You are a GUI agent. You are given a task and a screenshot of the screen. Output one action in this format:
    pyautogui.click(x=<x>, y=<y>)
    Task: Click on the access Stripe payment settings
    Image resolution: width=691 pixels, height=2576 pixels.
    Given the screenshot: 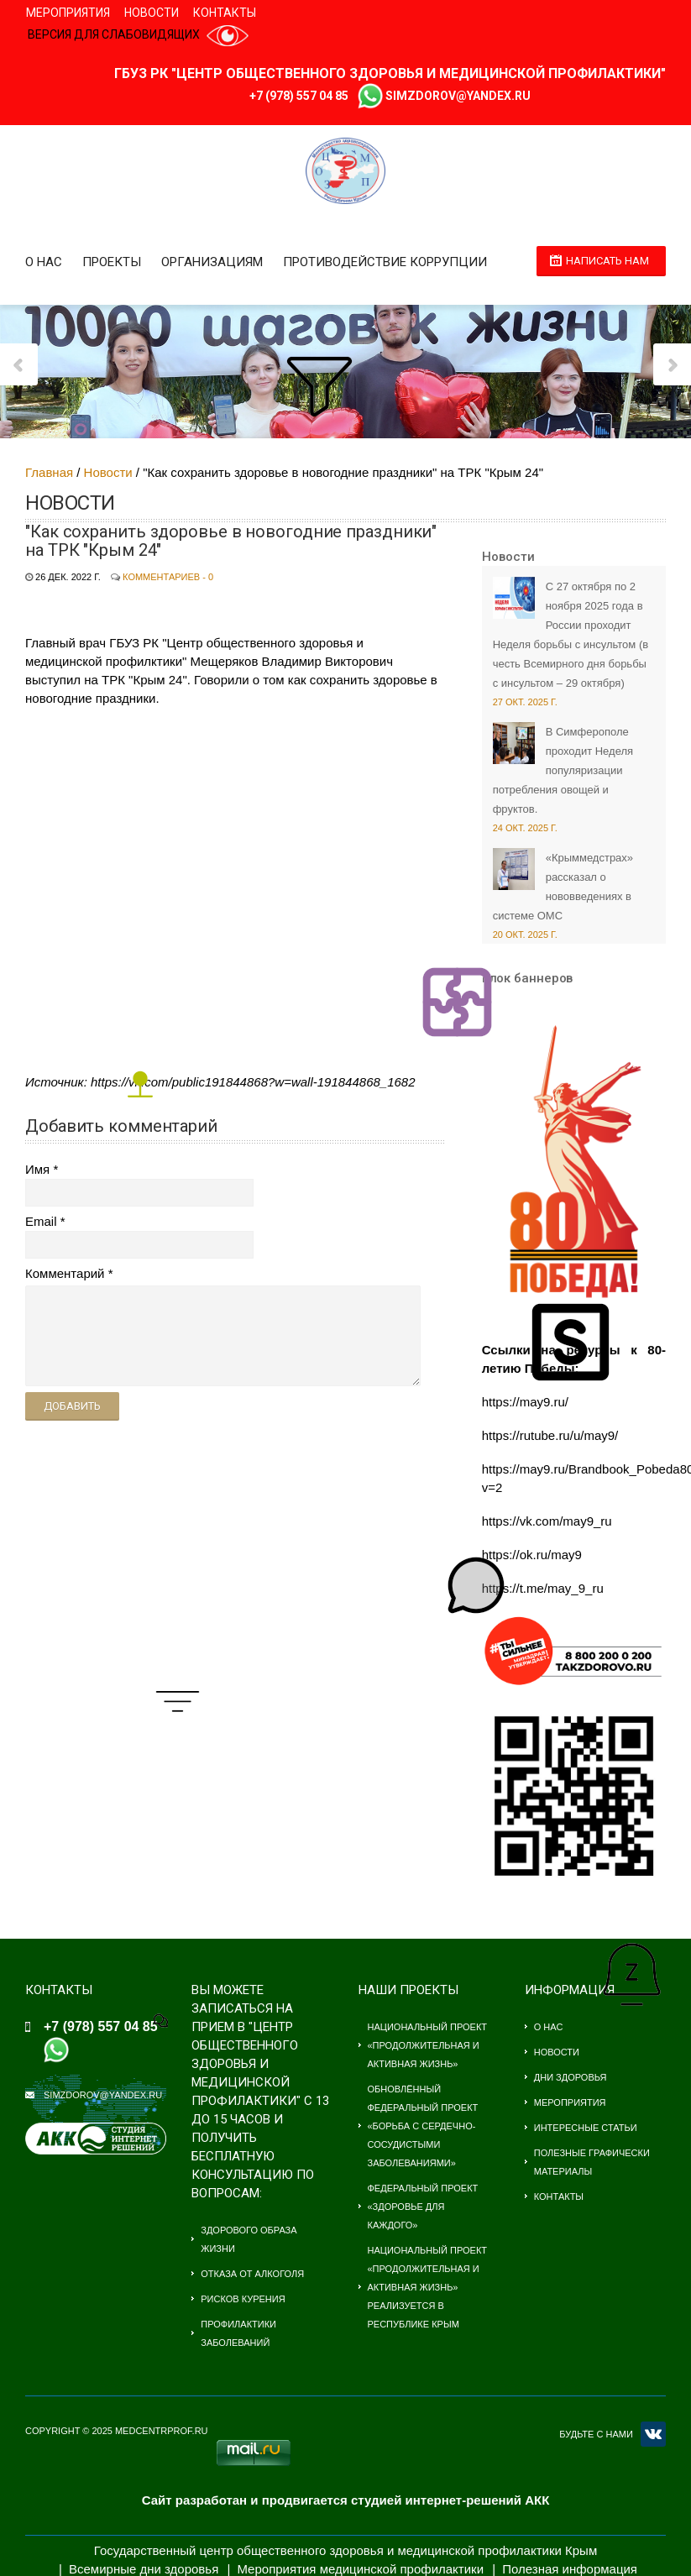 What is the action you would take?
    pyautogui.click(x=570, y=1342)
    